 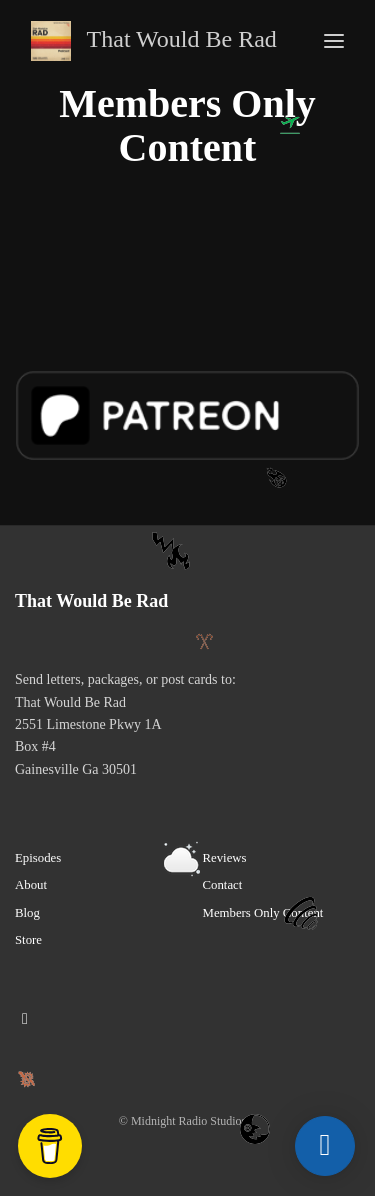 What do you see at coordinates (171, 551) in the screenshot?
I see `activate lightning fire attack or spell` at bounding box center [171, 551].